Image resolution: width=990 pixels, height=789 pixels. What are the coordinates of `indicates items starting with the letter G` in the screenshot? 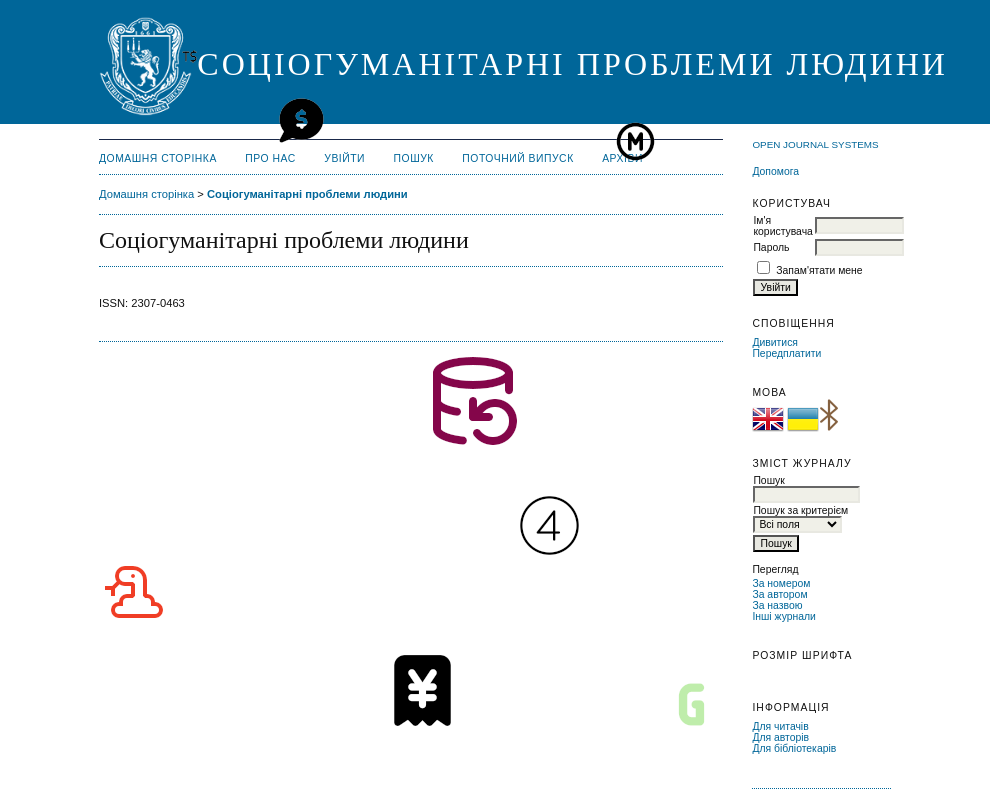 It's located at (691, 704).